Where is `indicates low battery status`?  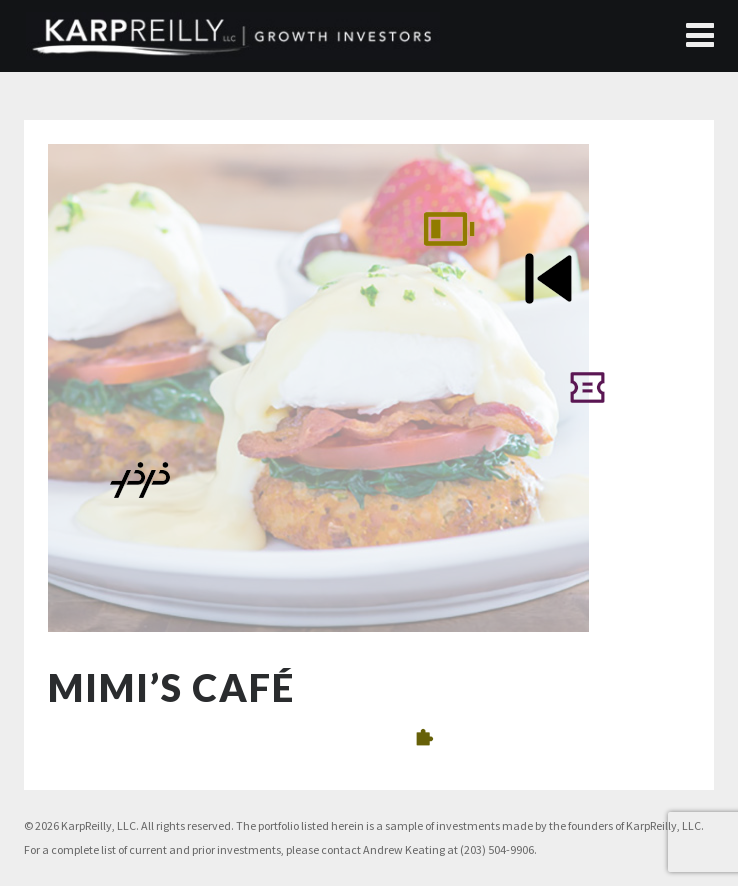 indicates low battery status is located at coordinates (448, 229).